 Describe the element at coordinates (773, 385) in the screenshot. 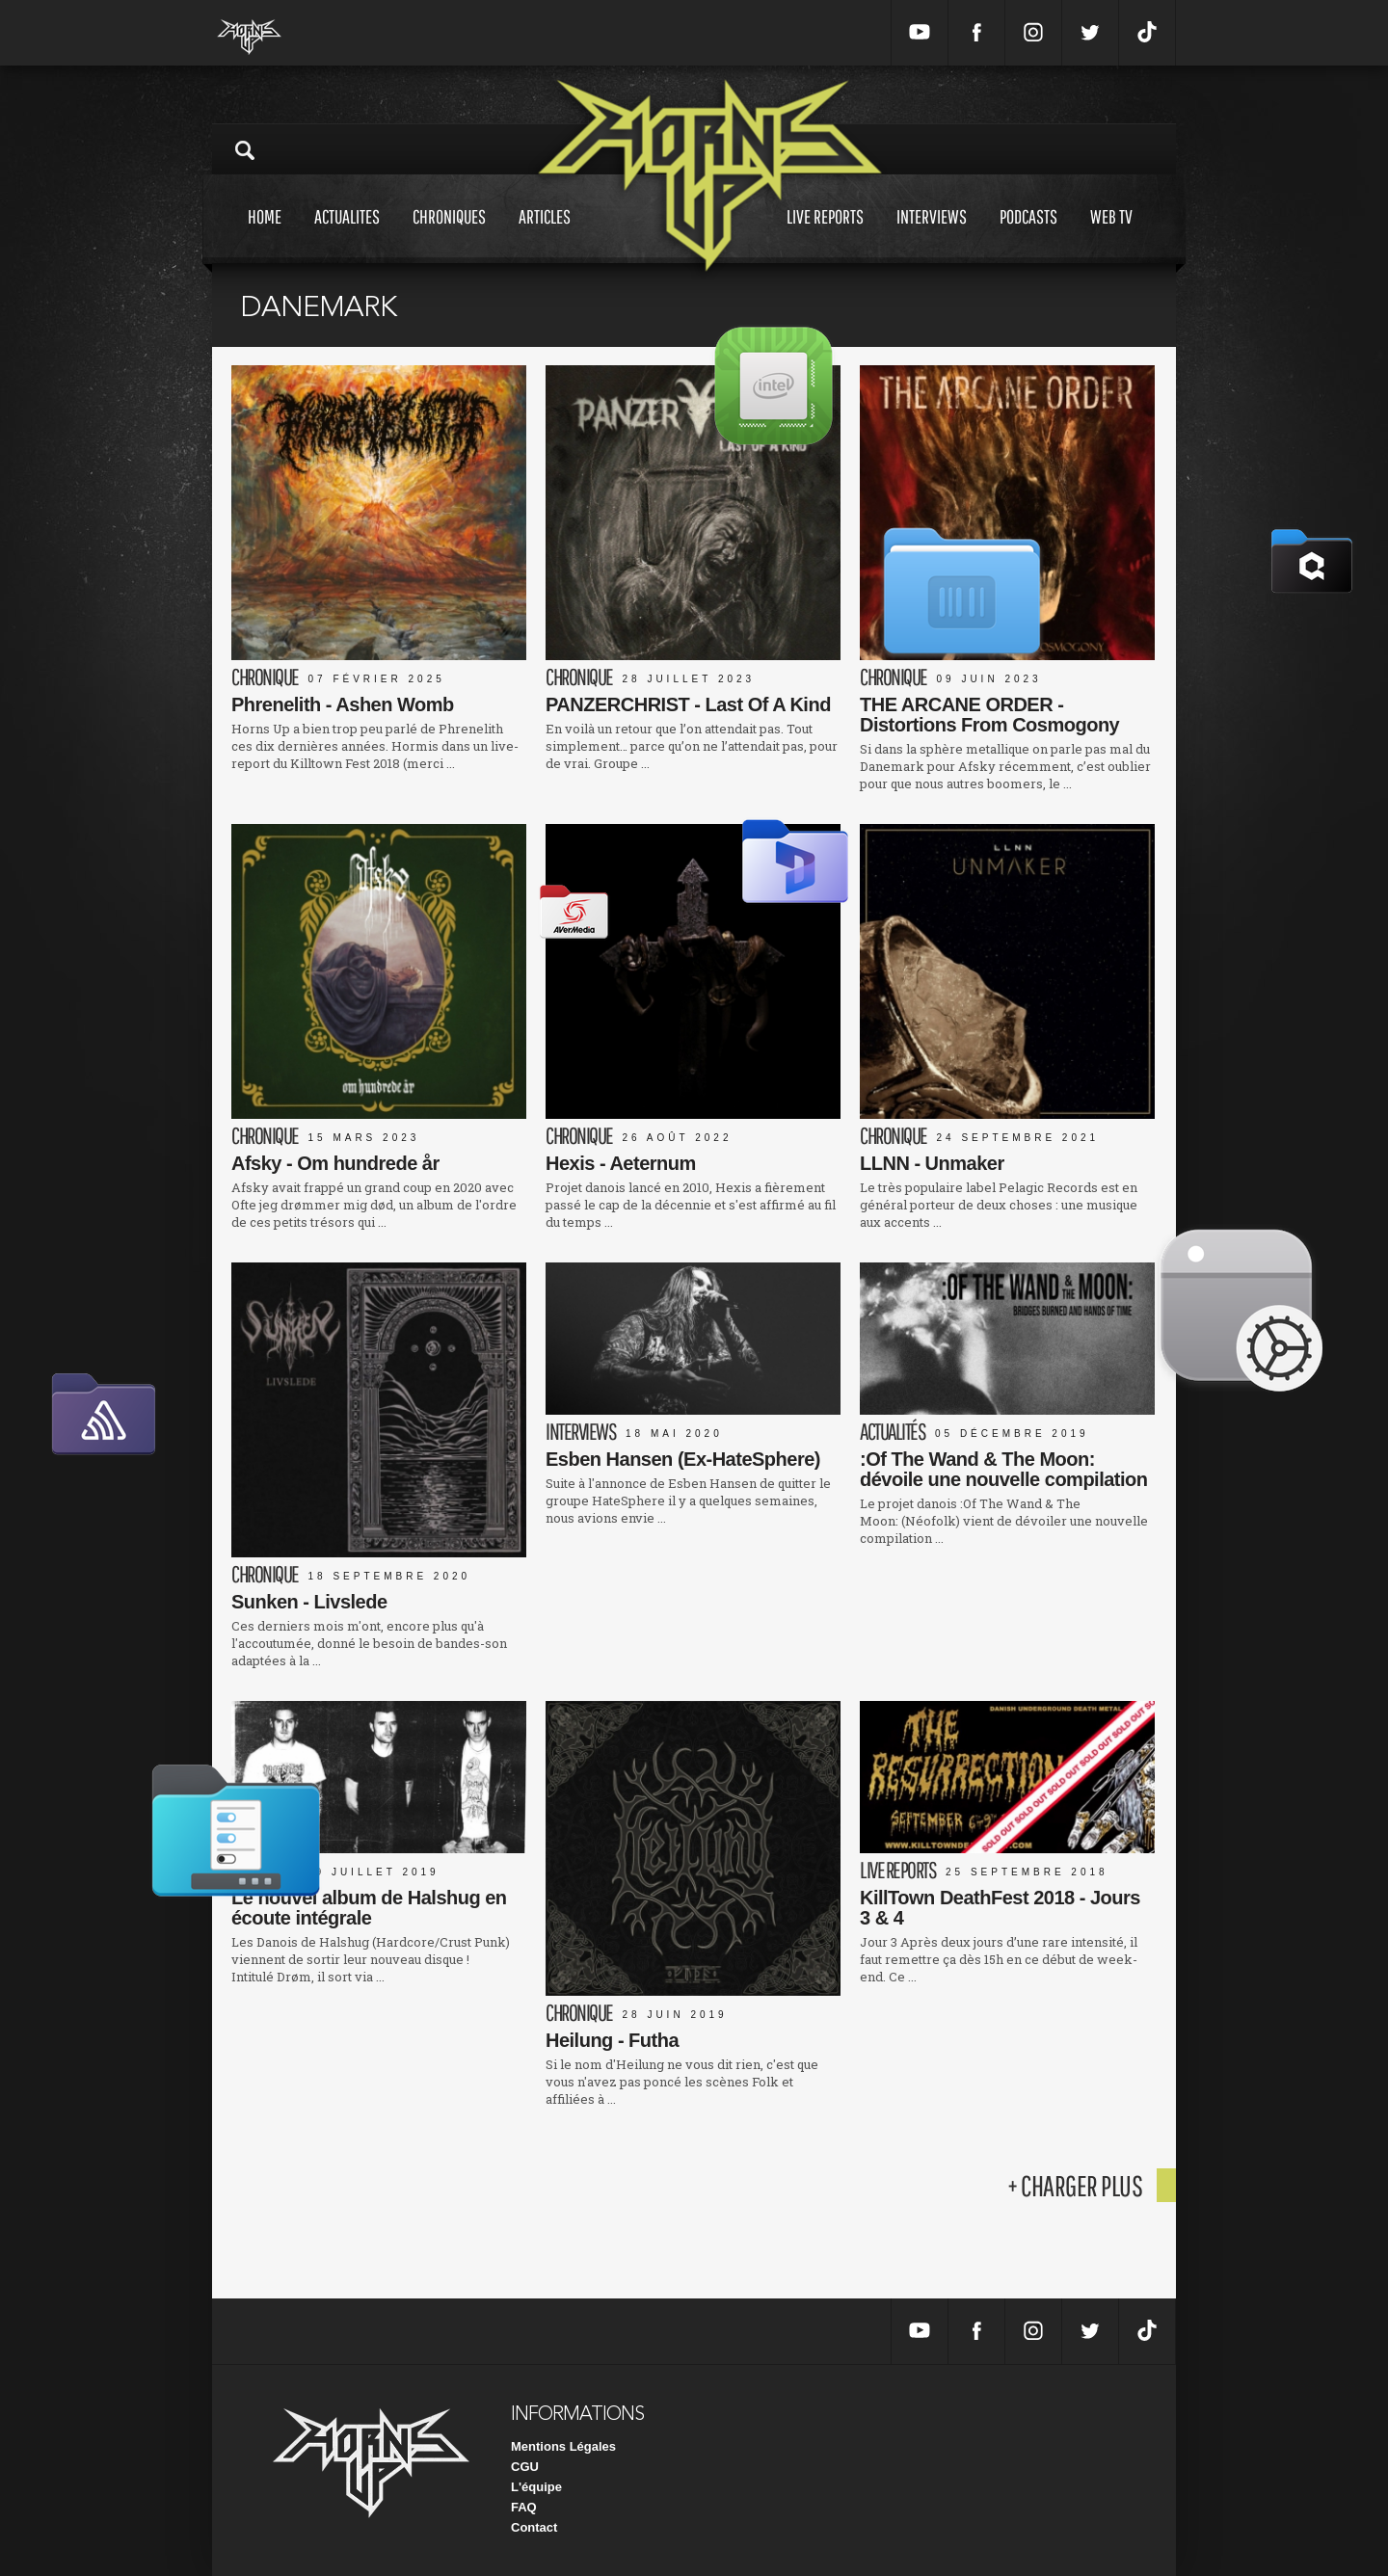

I see `view CPU or processor information` at that location.